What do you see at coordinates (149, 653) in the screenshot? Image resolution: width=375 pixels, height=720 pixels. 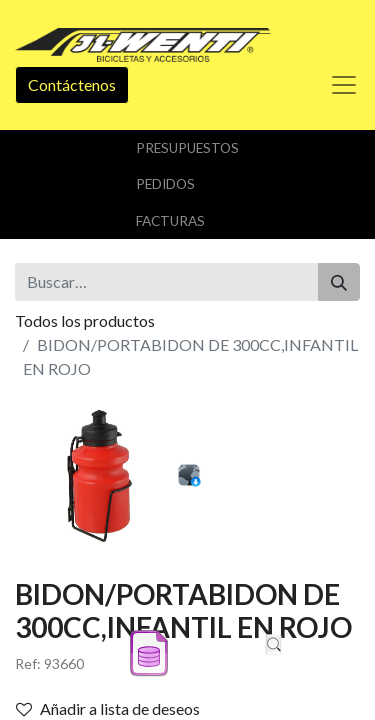 I see `libreoffice base database template file` at bounding box center [149, 653].